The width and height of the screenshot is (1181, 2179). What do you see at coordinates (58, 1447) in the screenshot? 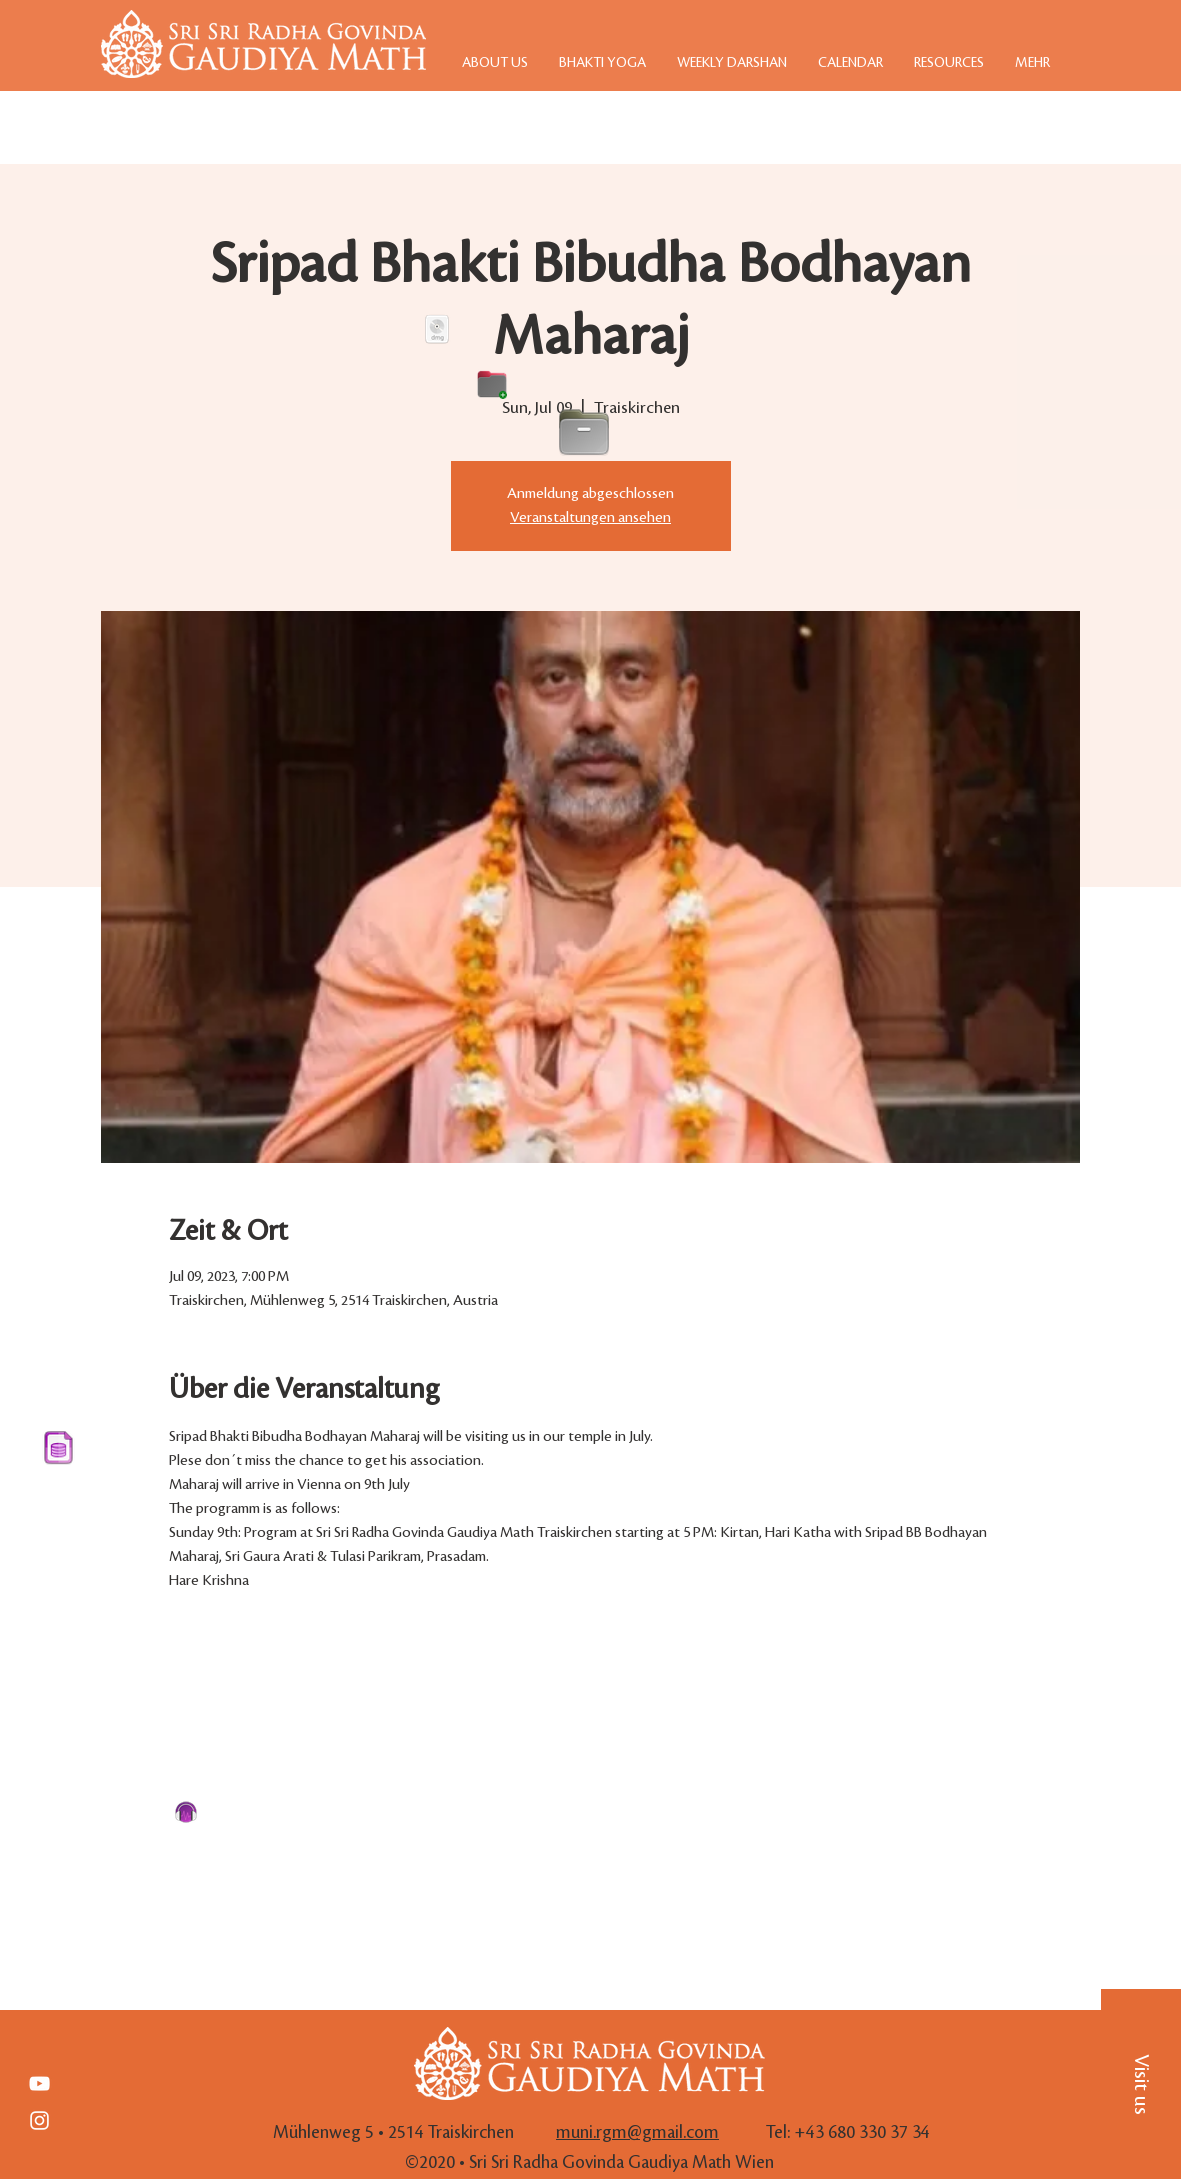
I see `libreoffice base database template file` at bounding box center [58, 1447].